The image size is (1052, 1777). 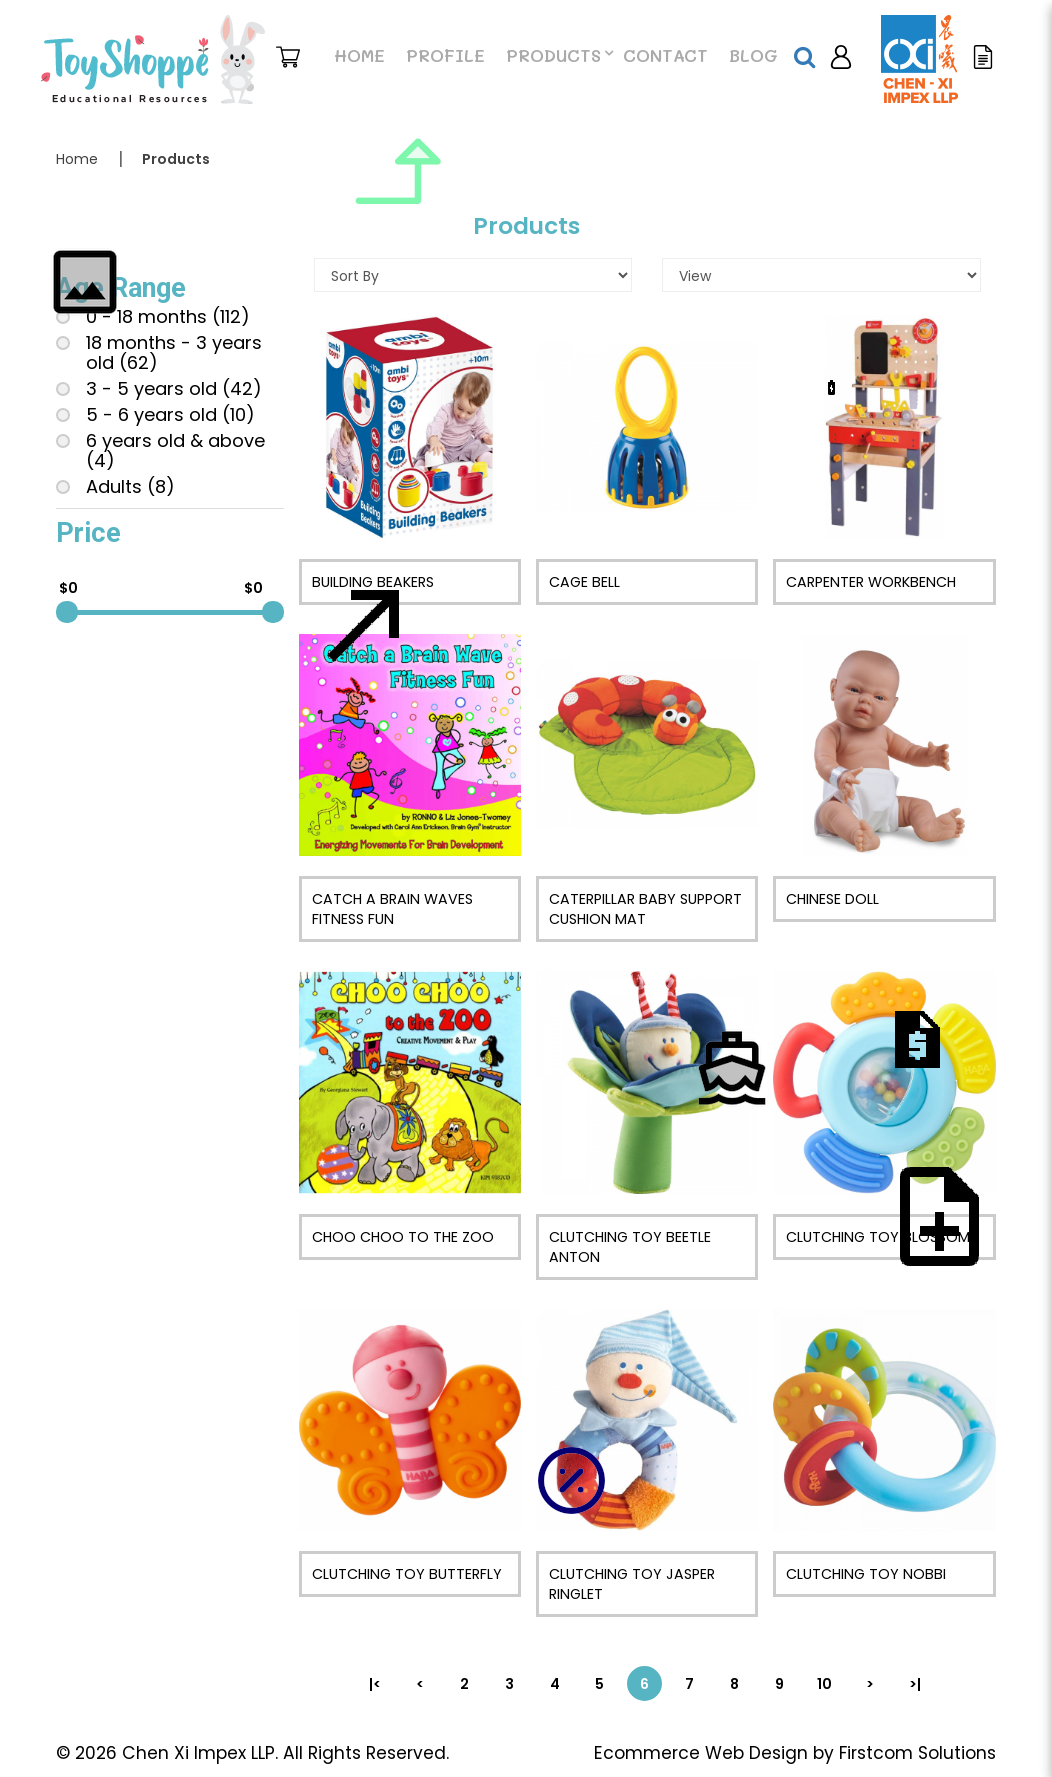 I want to click on indicates battery is fully charged while connected to power, so click(x=831, y=387).